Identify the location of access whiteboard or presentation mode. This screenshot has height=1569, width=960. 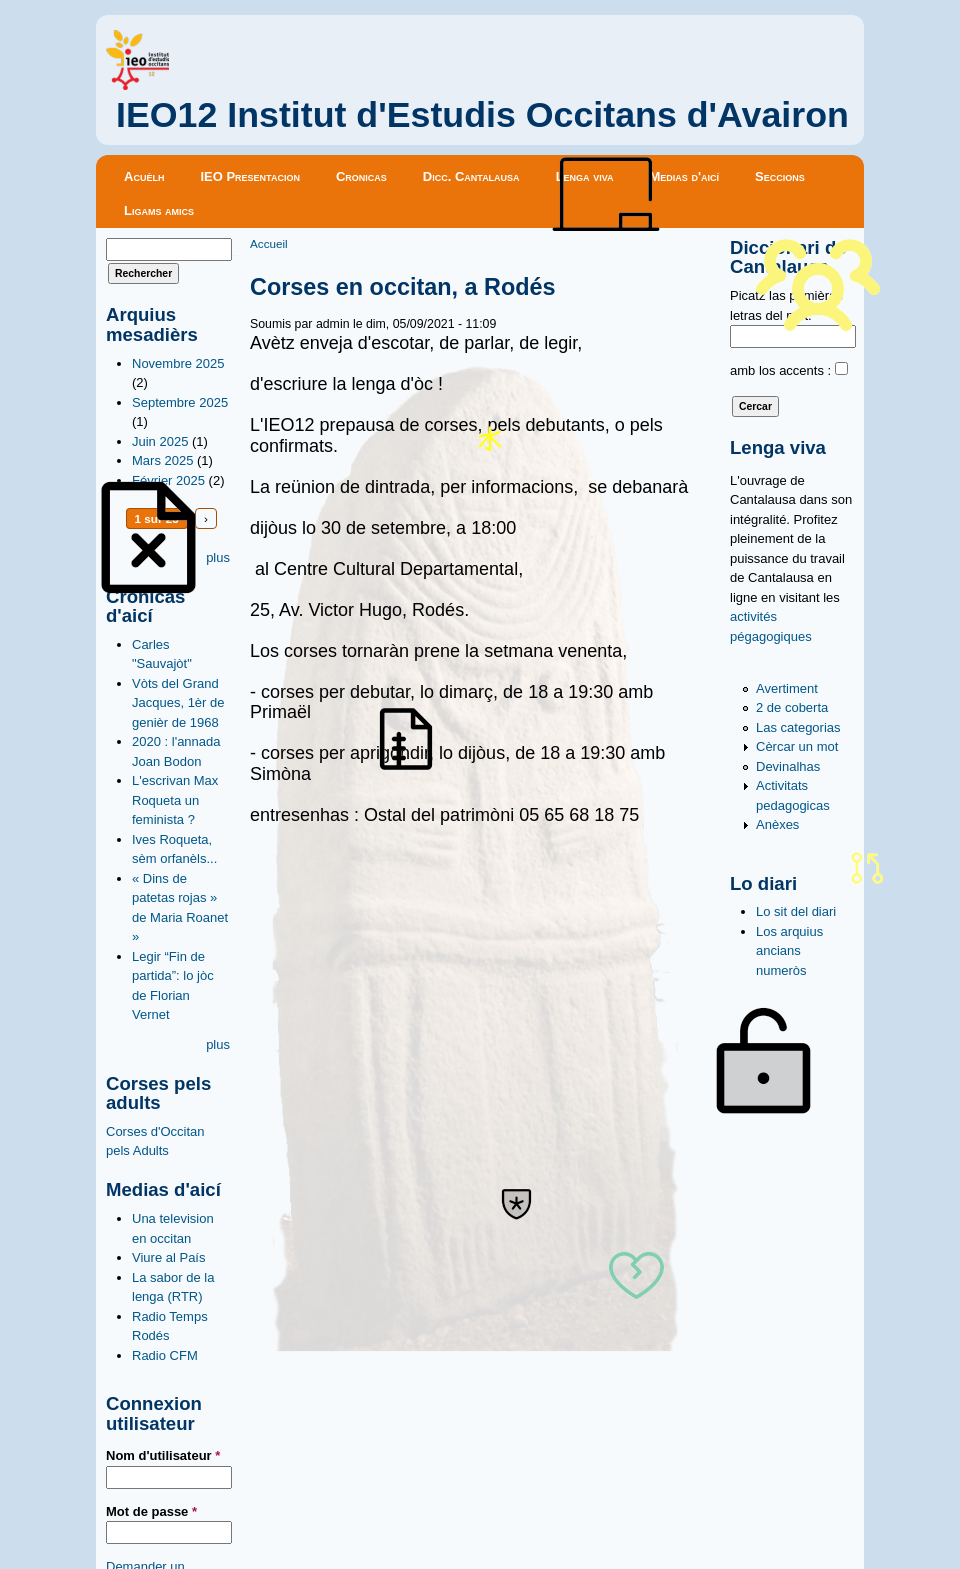
(606, 196).